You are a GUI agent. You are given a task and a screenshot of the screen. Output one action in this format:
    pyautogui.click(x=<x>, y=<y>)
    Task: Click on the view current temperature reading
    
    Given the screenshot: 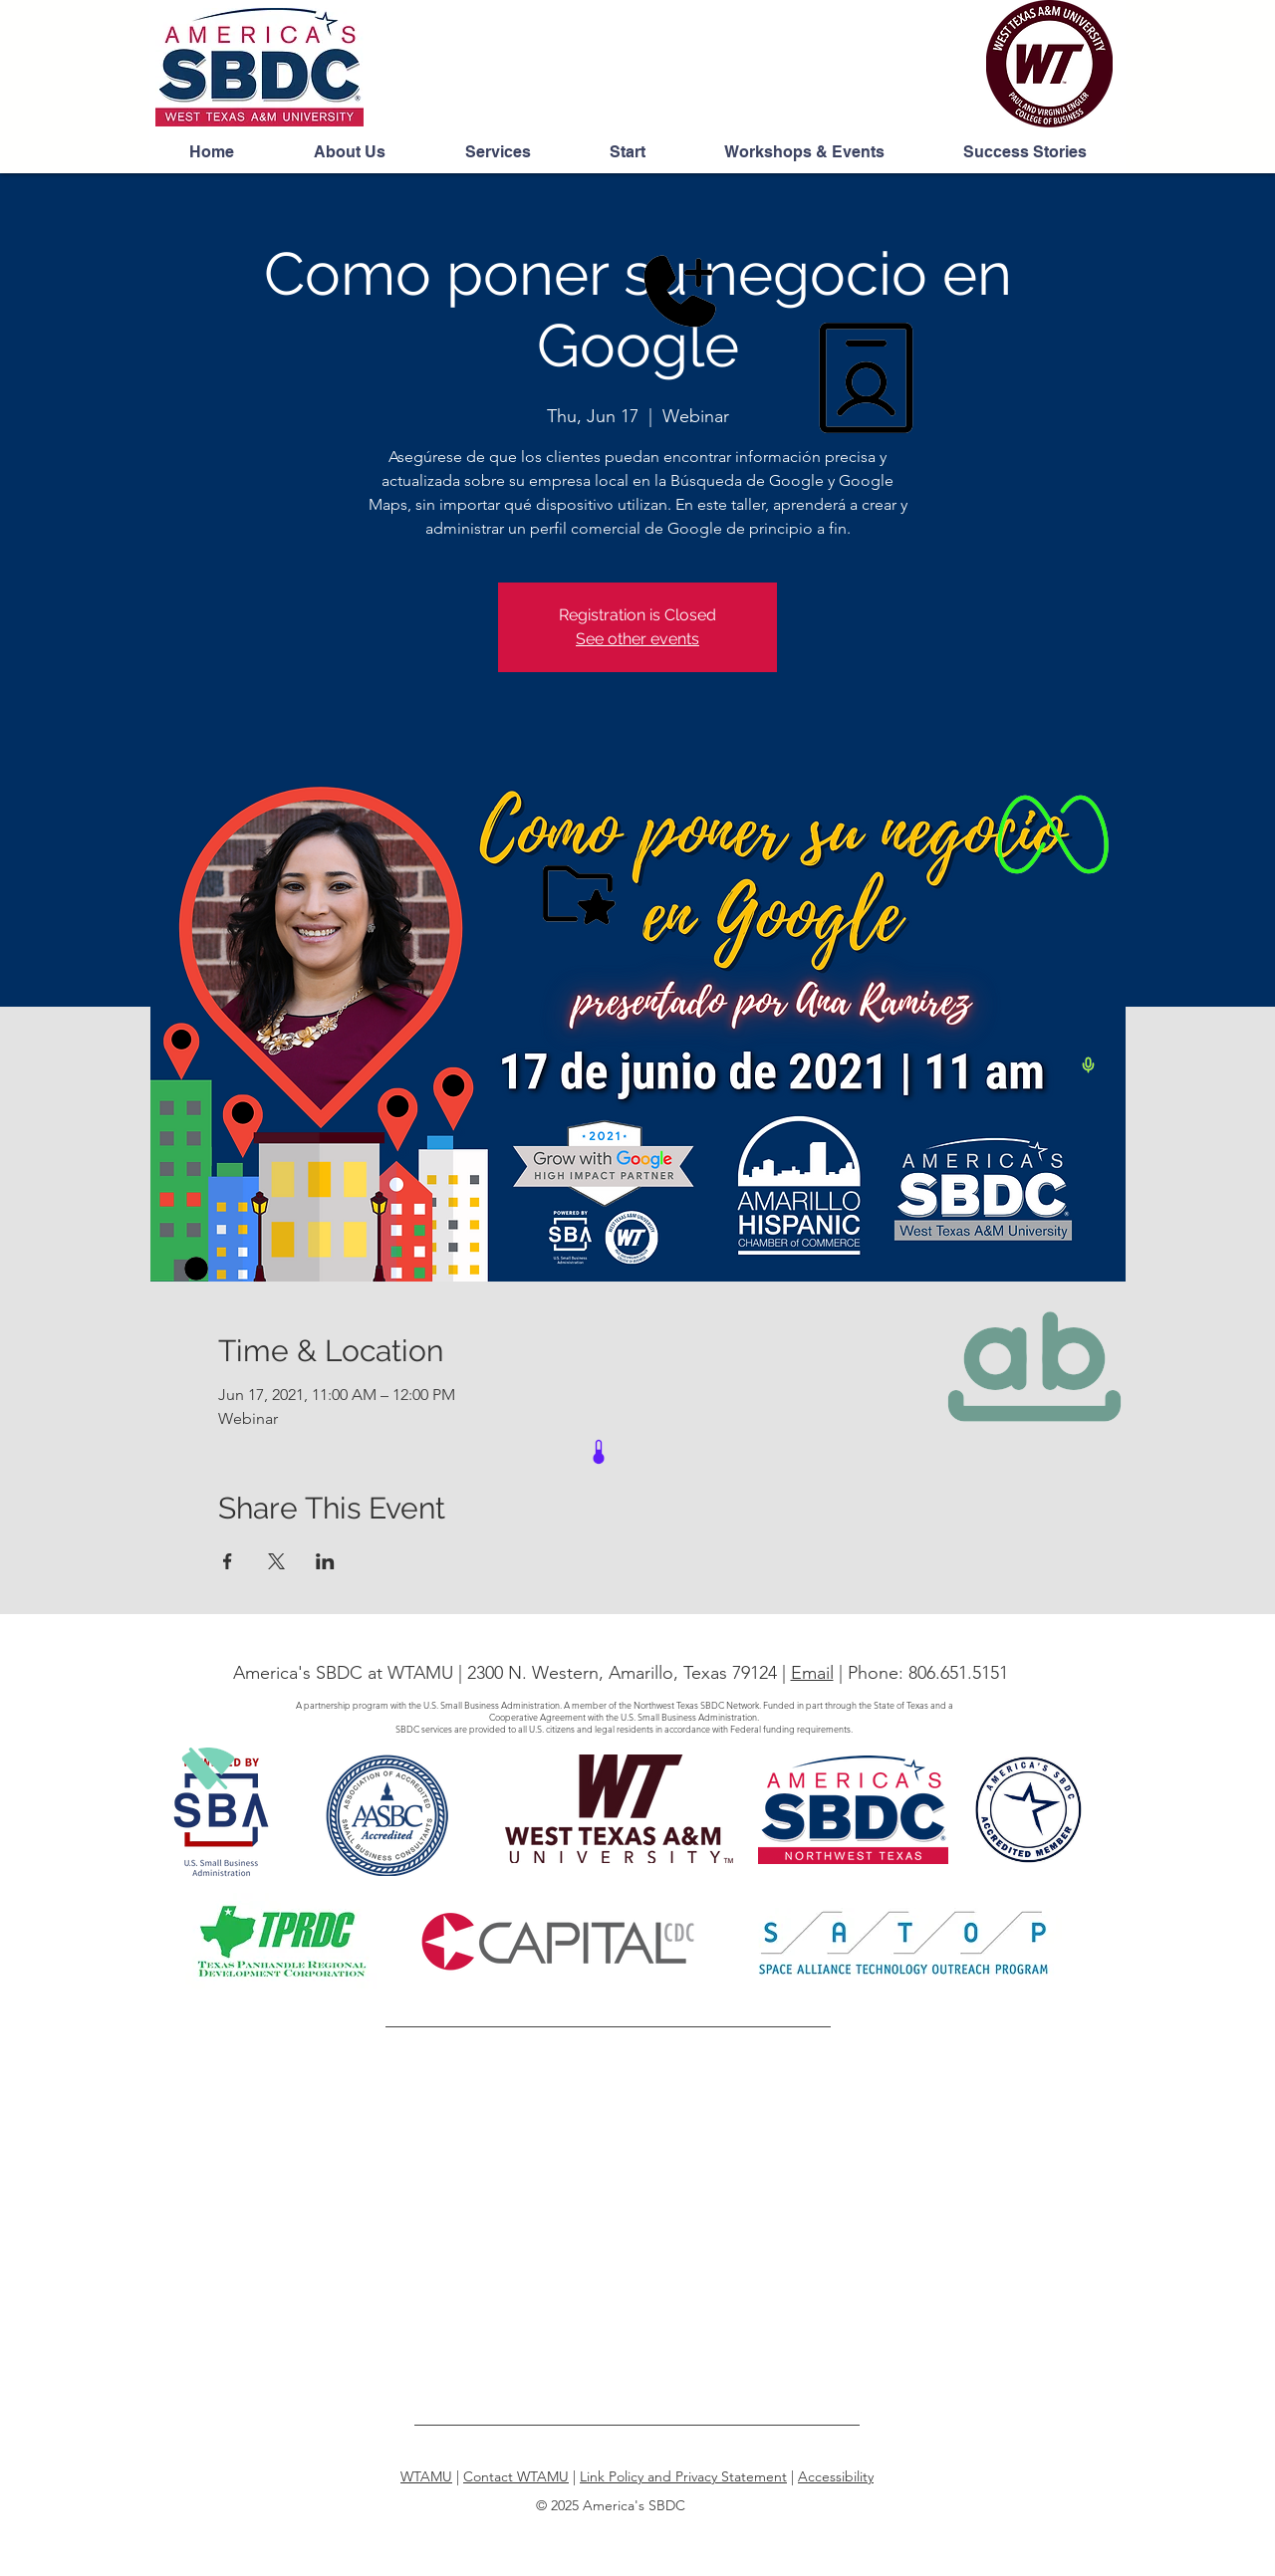 What is the action you would take?
    pyautogui.click(x=599, y=1452)
    